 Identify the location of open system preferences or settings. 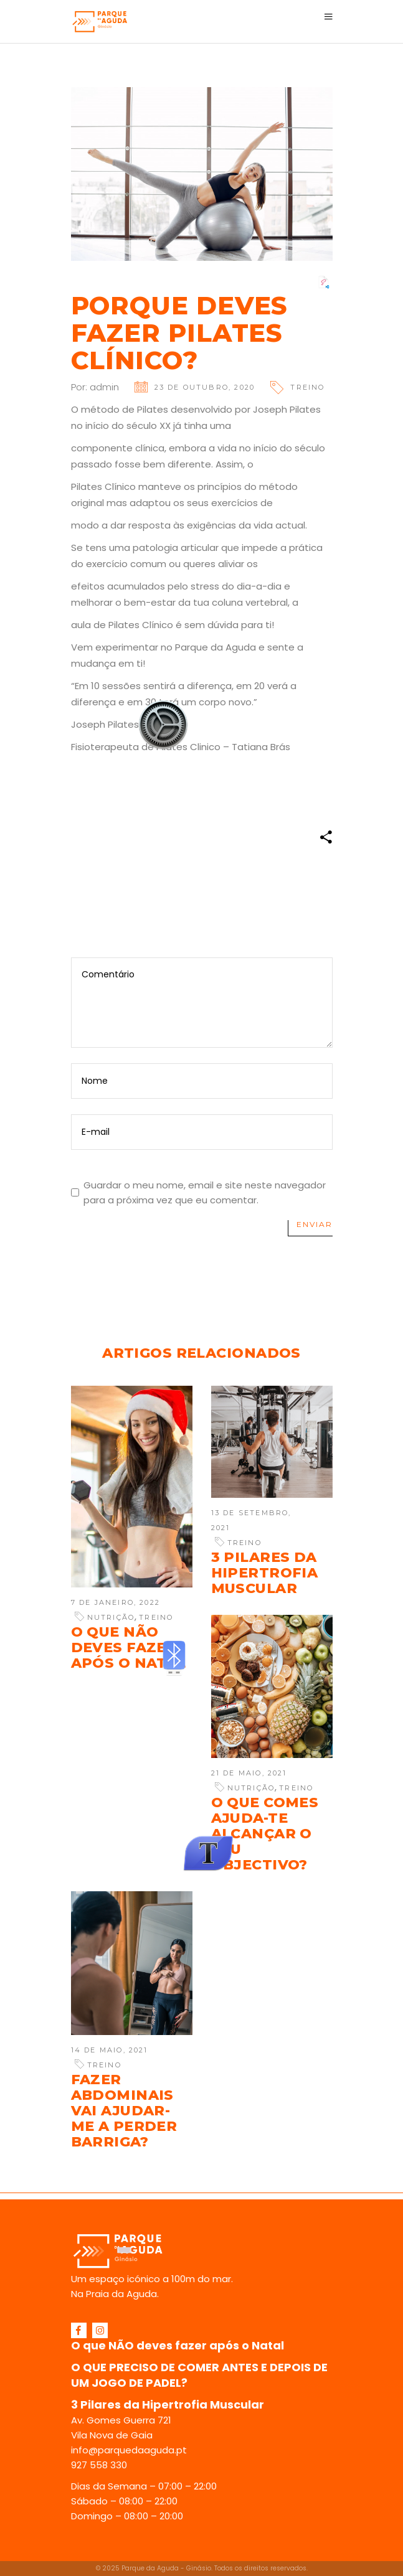
(163, 725).